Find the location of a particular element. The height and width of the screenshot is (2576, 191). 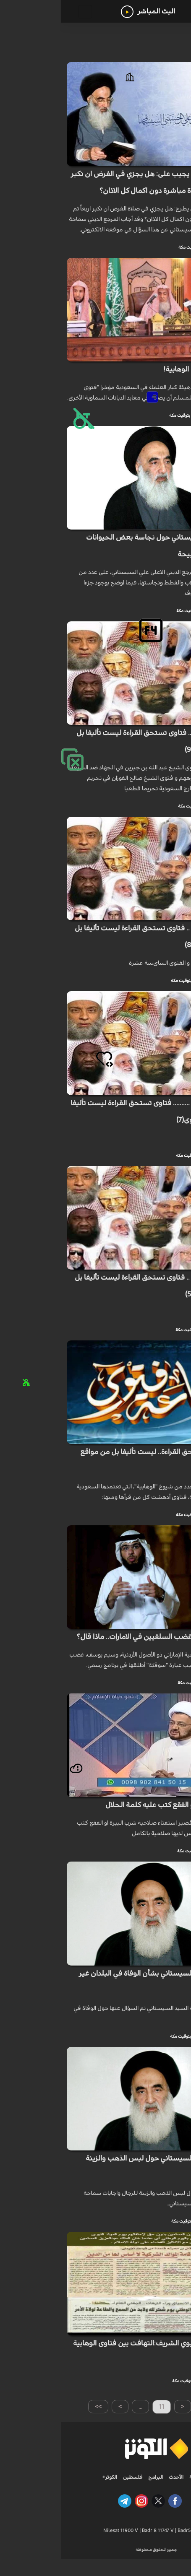

cloud storage warning or error is located at coordinates (76, 1768).